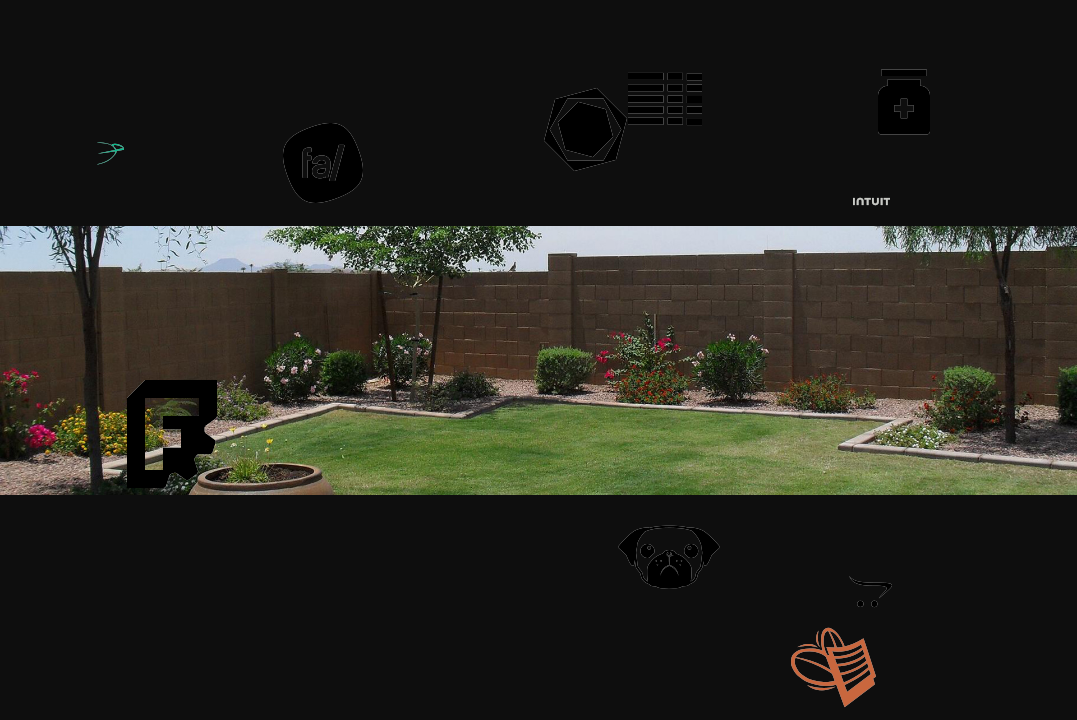  What do you see at coordinates (110, 153) in the screenshot?
I see `EPEL (Extra Packages for Enterprise Linux) project logo` at bounding box center [110, 153].